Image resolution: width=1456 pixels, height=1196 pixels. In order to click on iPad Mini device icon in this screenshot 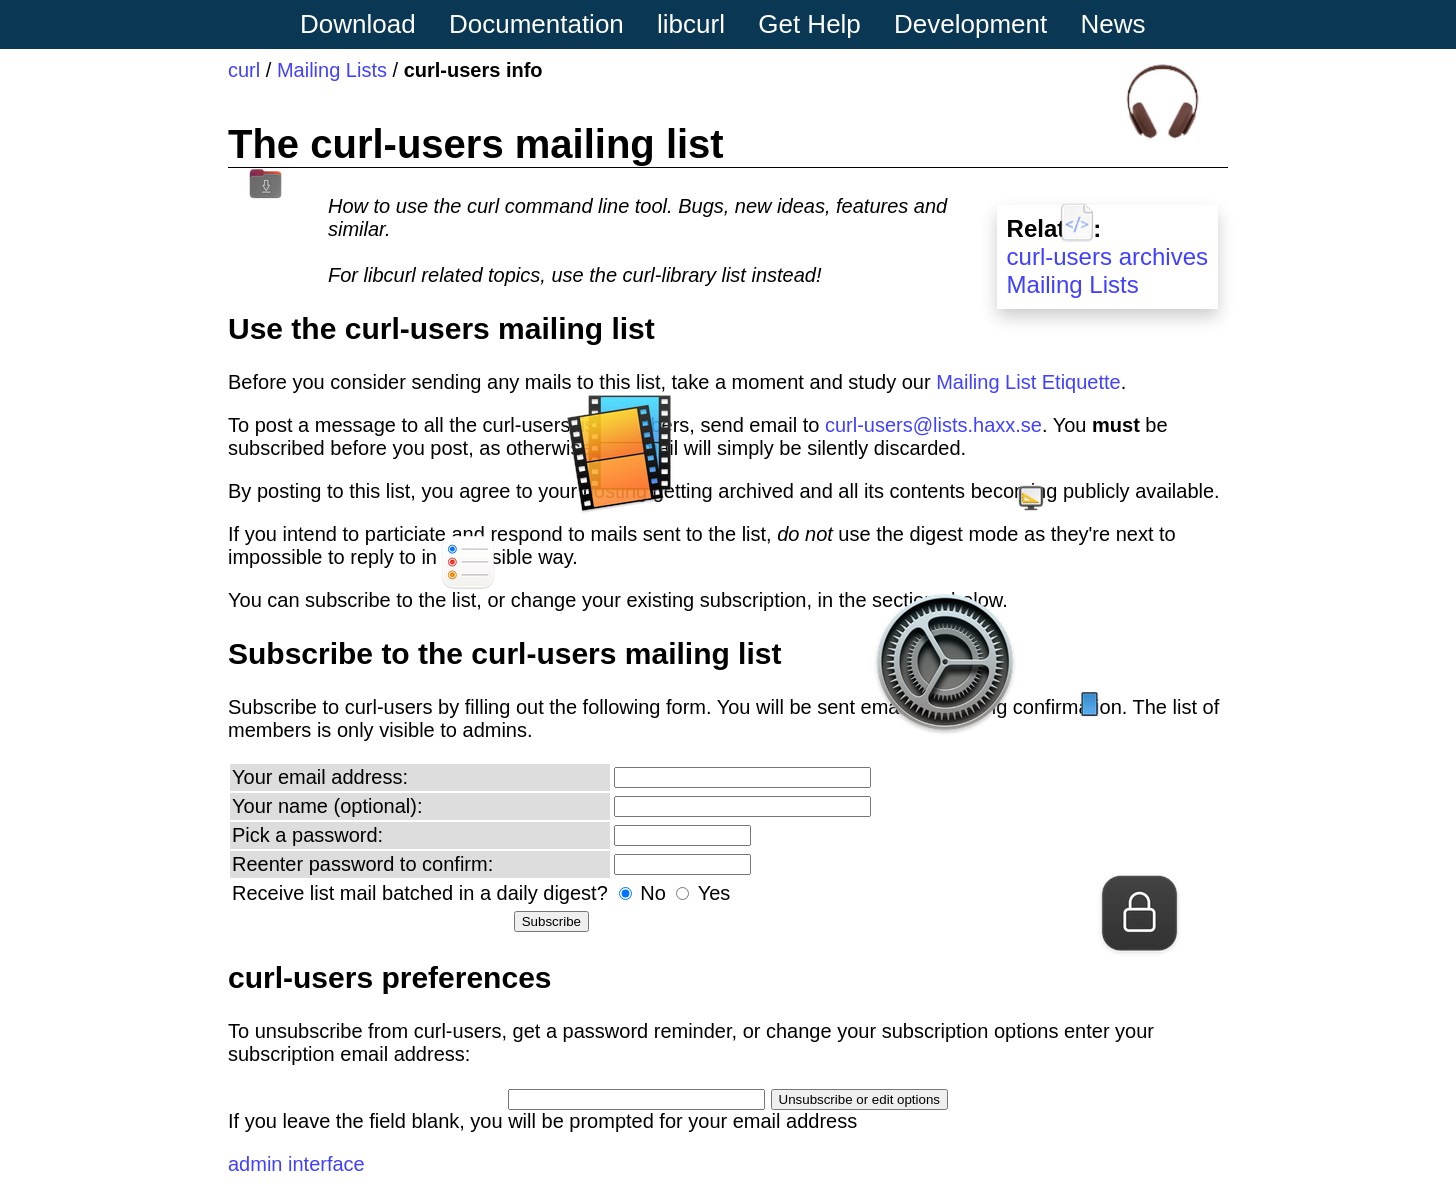, I will do `click(1089, 701)`.